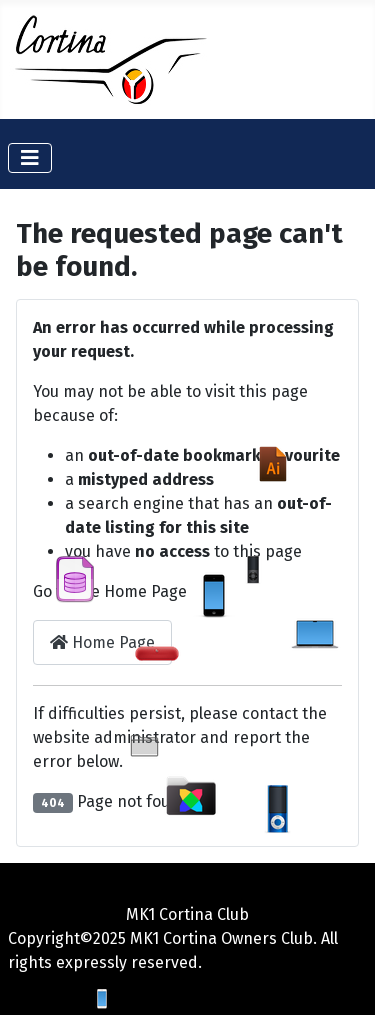 The image size is (375, 1015). Describe the element at coordinates (102, 999) in the screenshot. I see `indicates a connected iPhone device` at that location.